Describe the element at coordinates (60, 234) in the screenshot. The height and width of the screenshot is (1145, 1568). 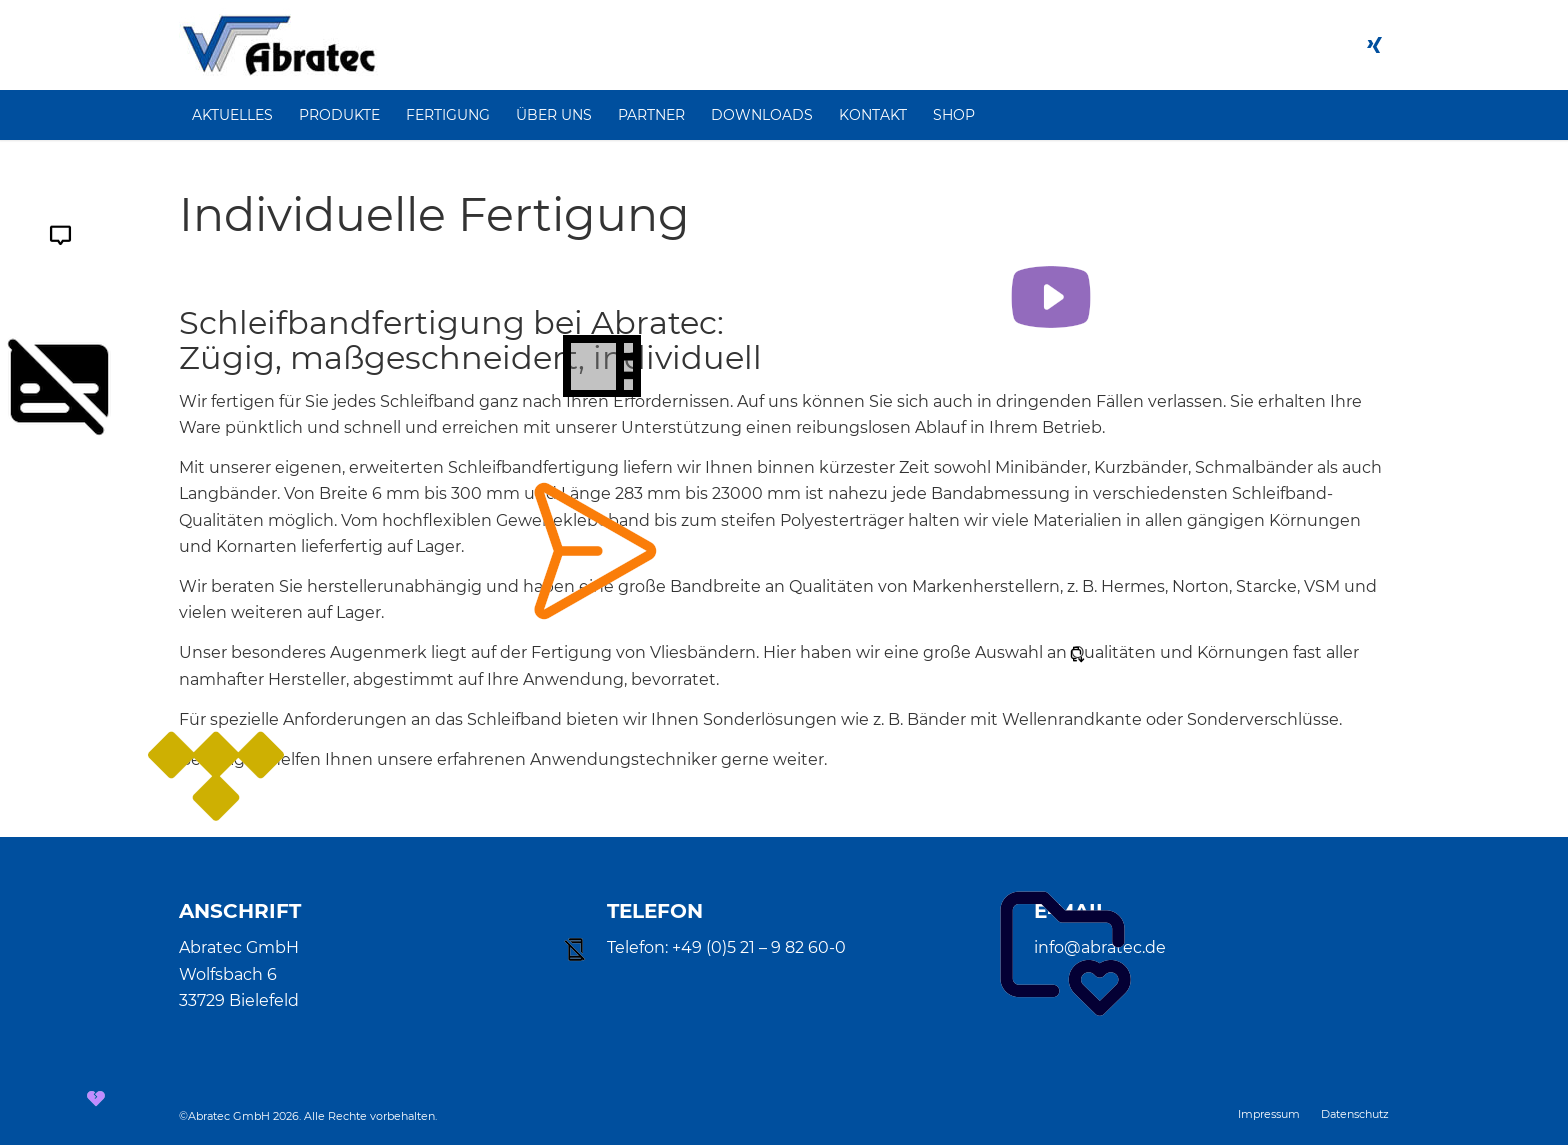
I see `open chat or messaging` at that location.